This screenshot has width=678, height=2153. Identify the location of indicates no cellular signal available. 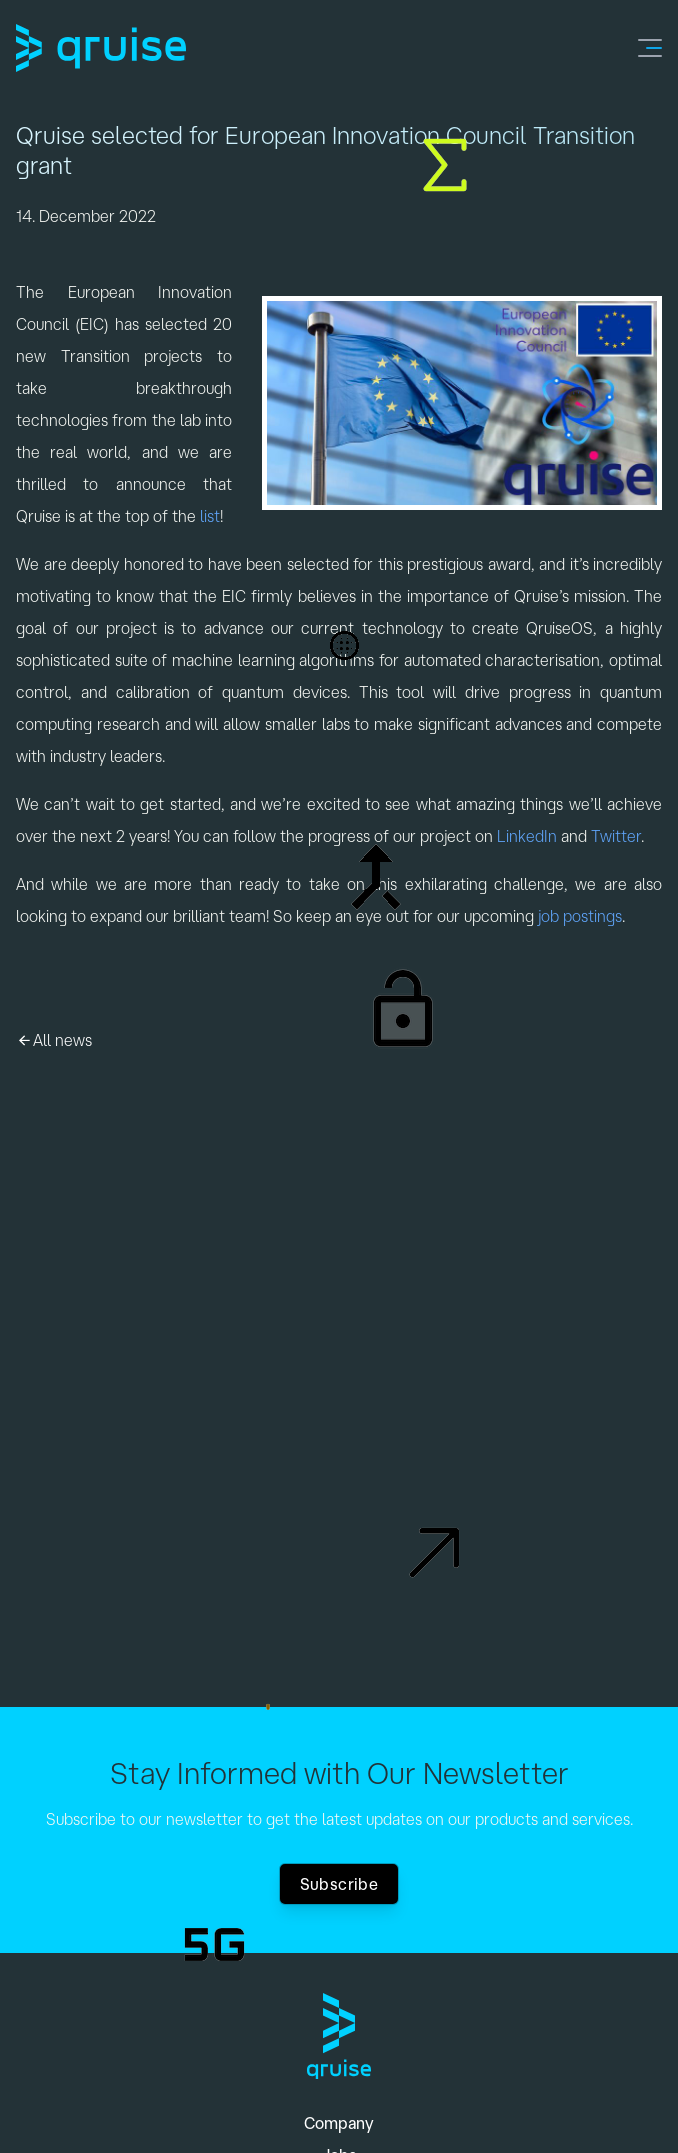
(294, 1686).